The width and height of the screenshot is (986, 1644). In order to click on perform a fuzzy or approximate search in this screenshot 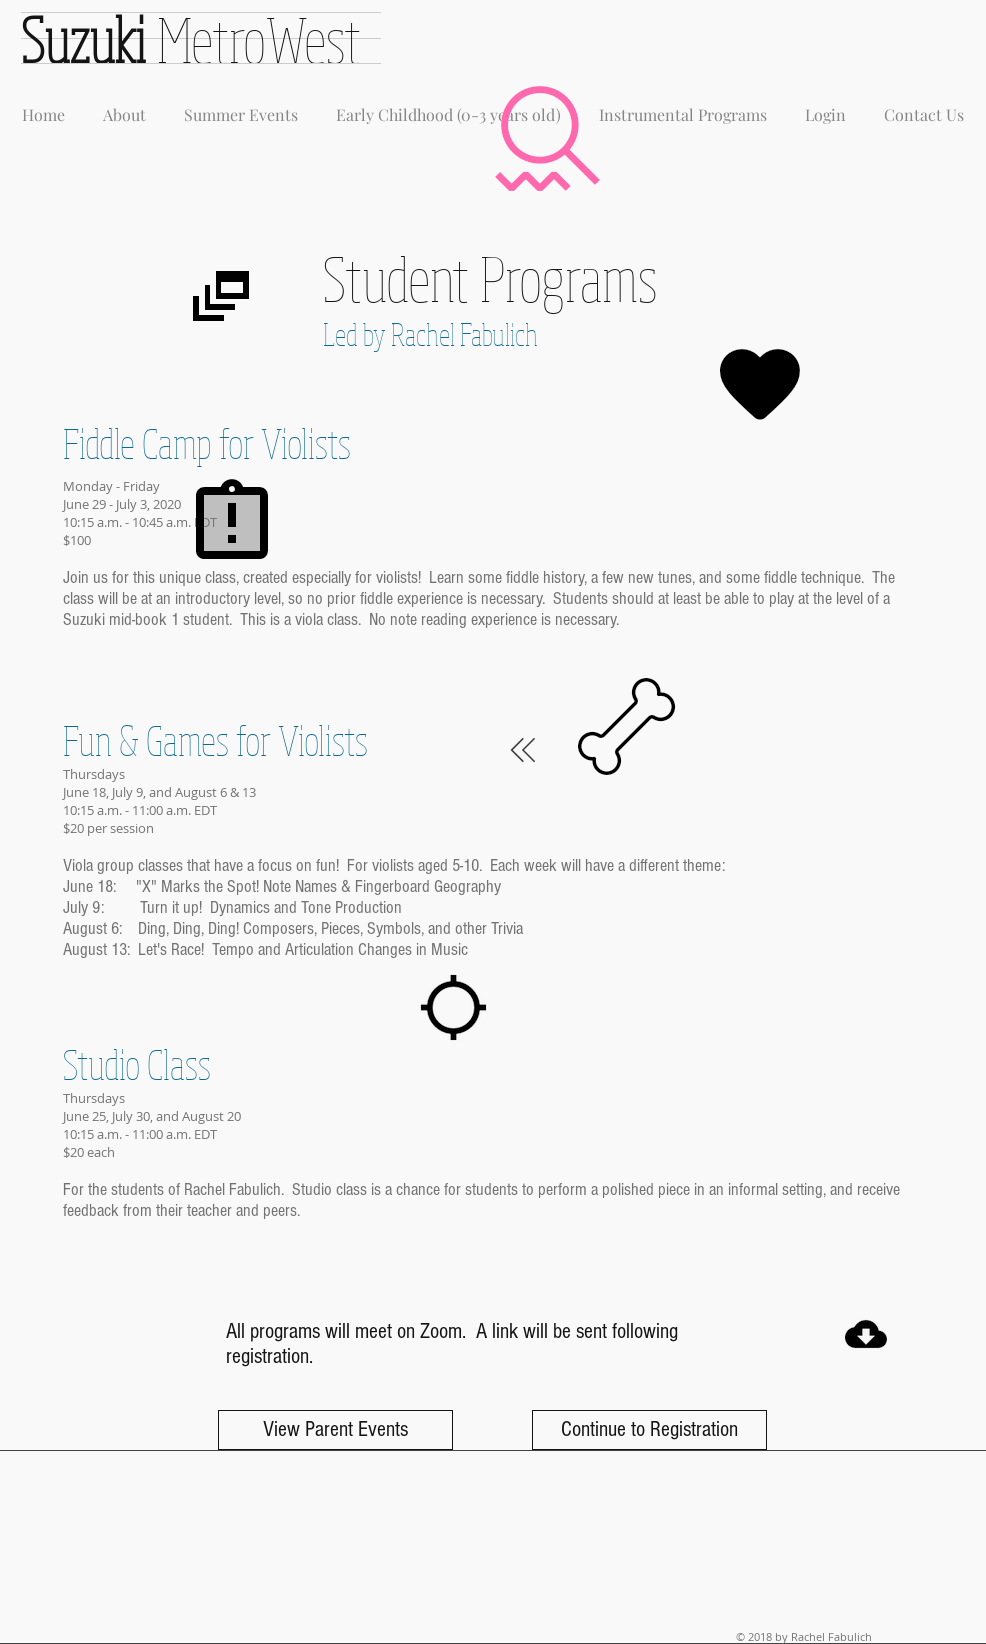, I will do `click(550, 135)`.